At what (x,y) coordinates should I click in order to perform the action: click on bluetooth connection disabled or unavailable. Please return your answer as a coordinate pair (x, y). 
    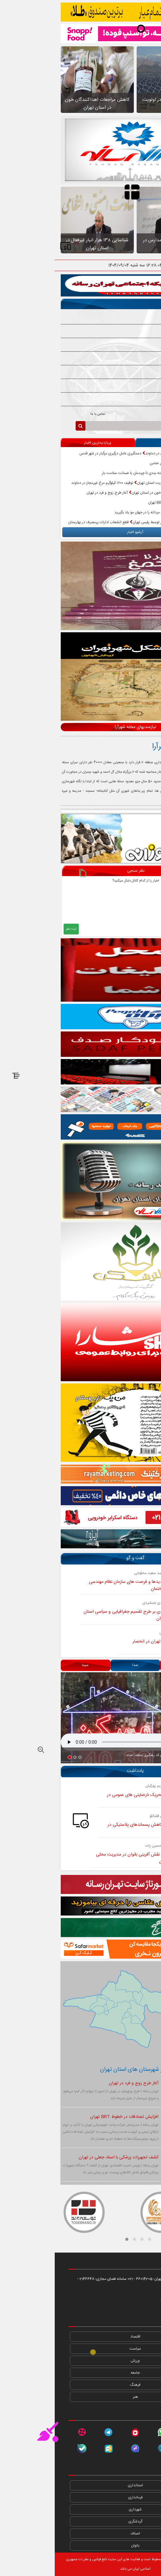
    Looking at the image, I should click on (104, 1468).